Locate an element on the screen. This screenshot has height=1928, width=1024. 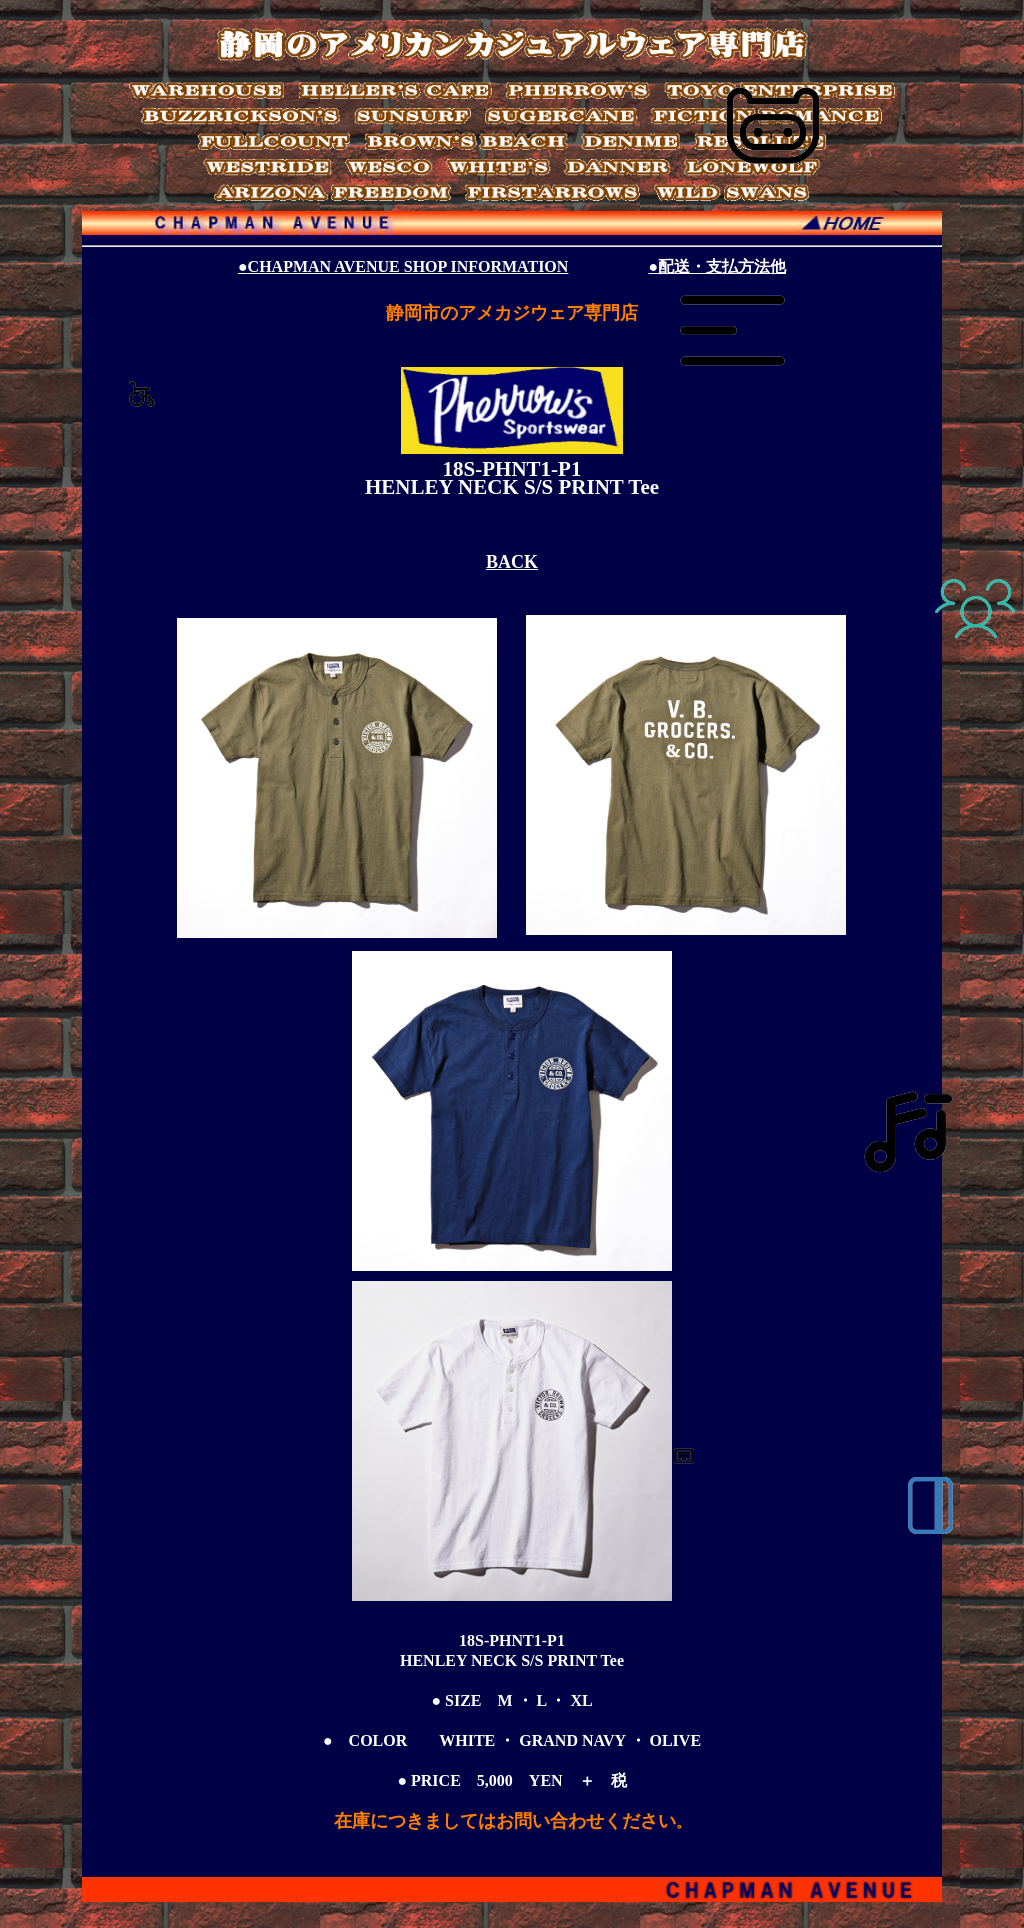
finn the human character icon from adventure time is located at coordinates (773, 124).